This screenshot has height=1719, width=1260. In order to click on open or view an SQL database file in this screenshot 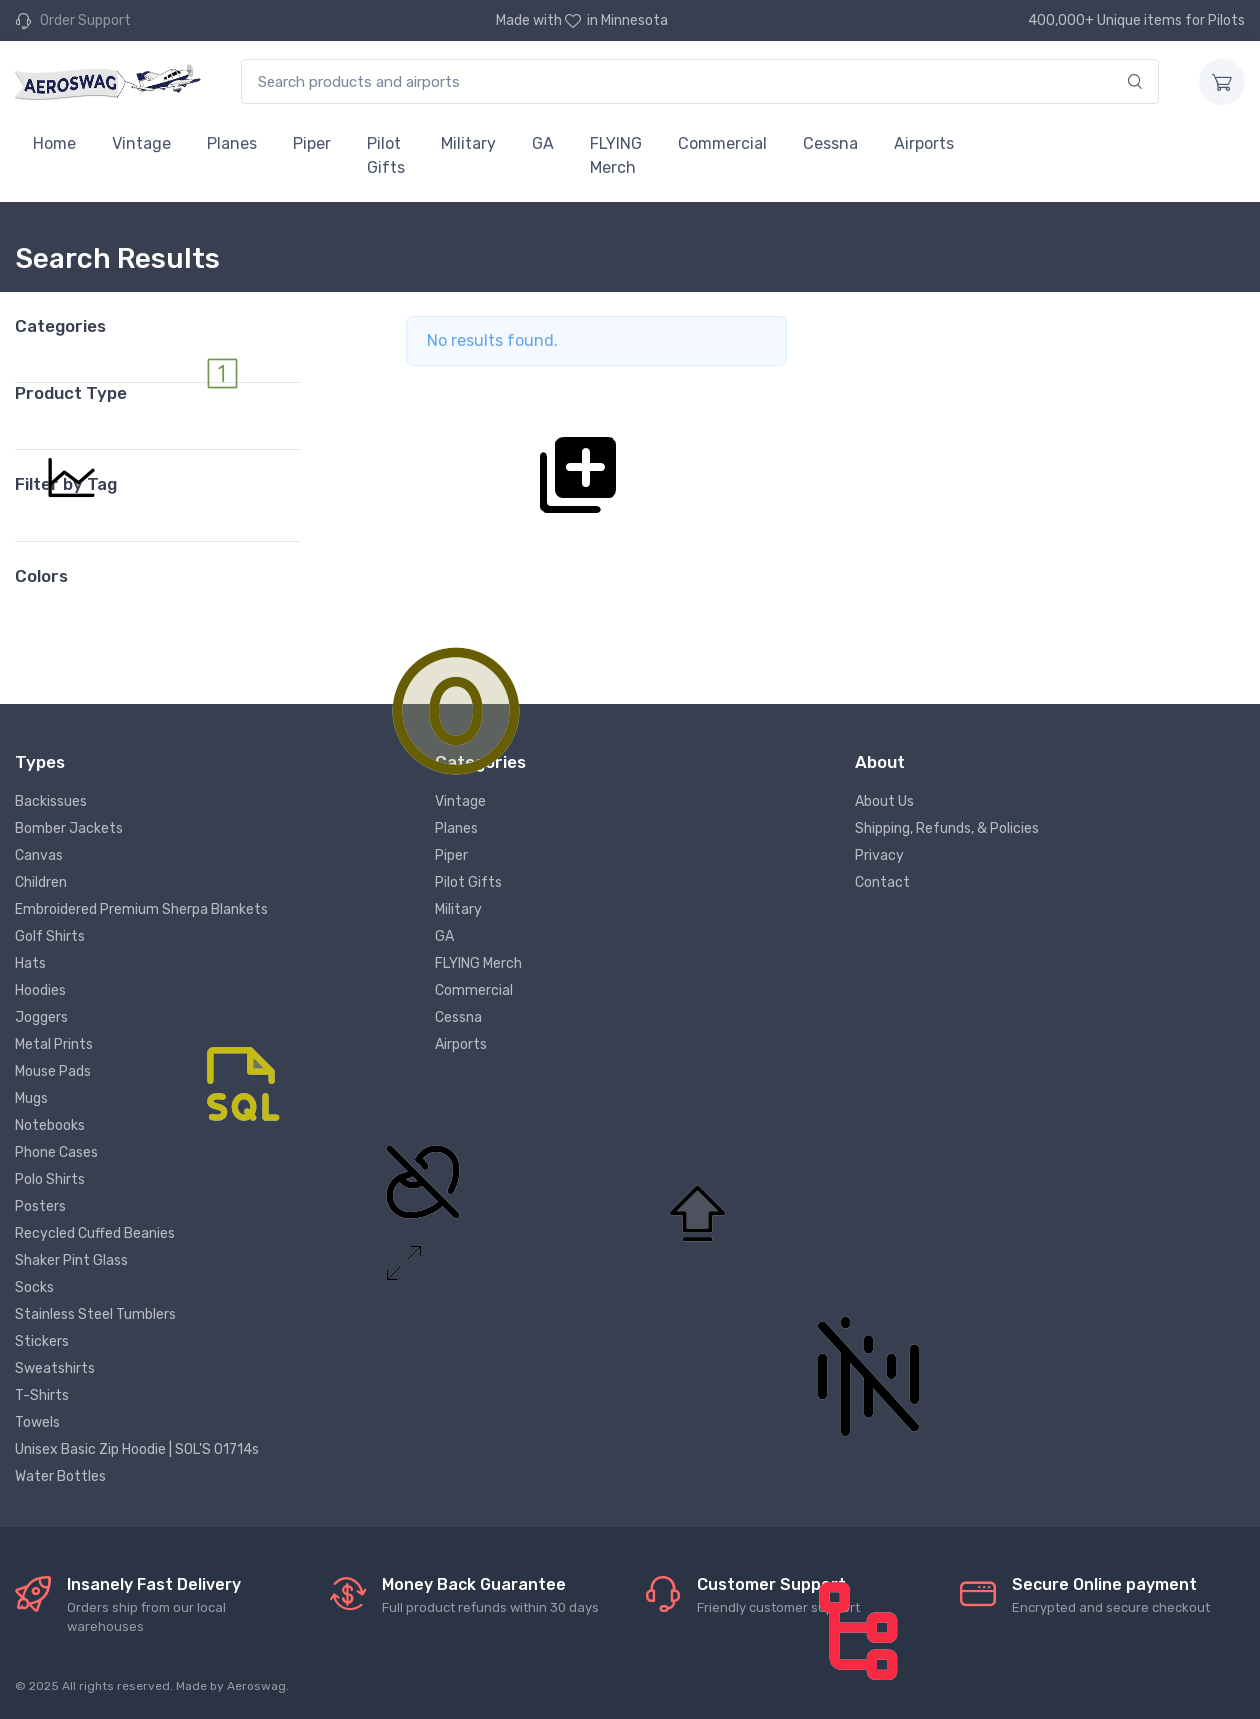, I will do `click(241, 1087)`.